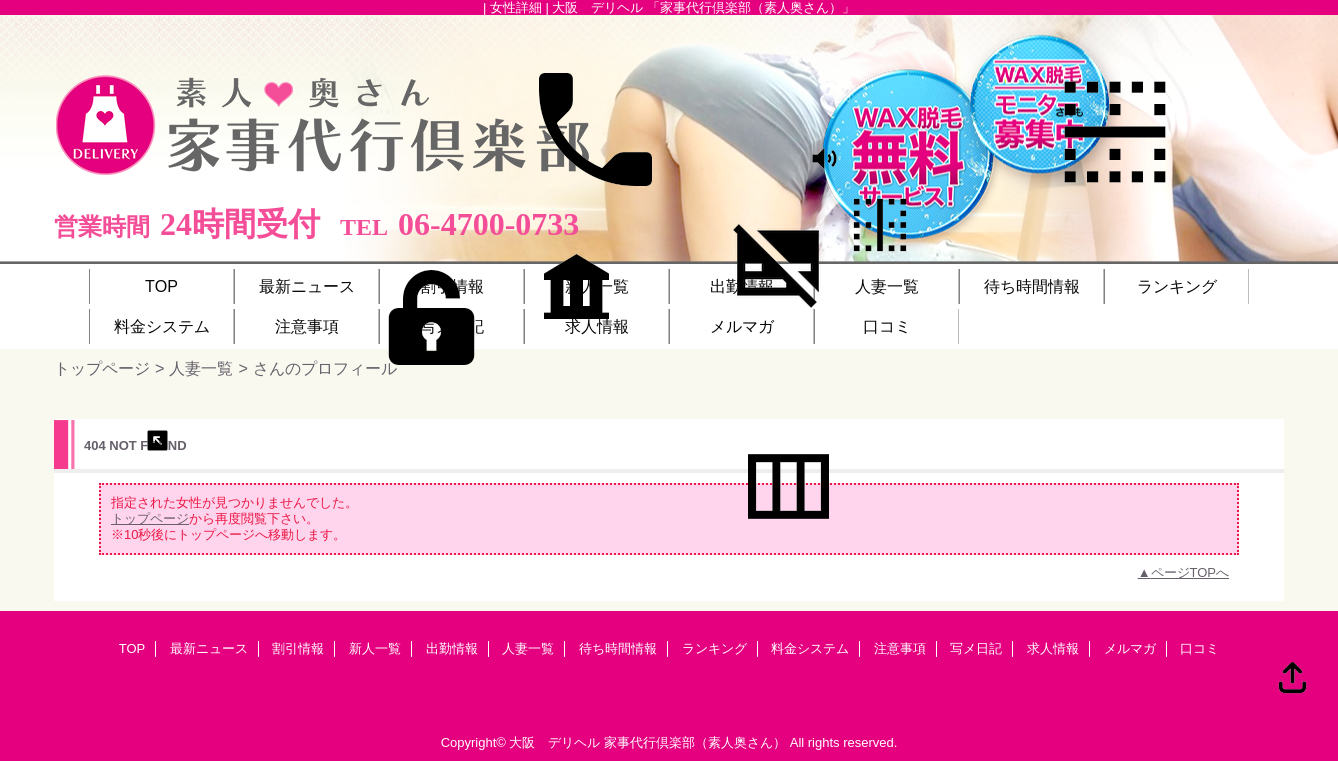 The width and height of the screenshot is (1338, 761). I want to click on add a vertical border to selected cells, so click(880, 225).